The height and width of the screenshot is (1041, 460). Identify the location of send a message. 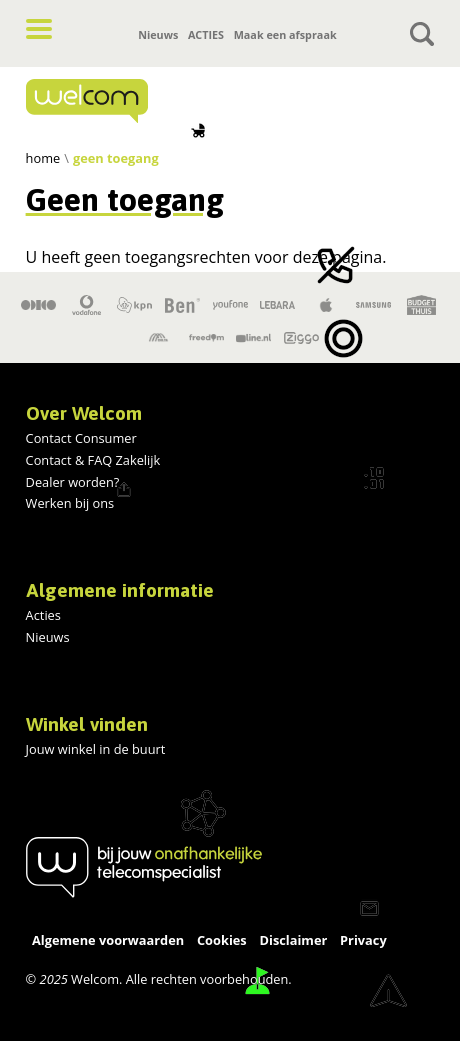
(388, 991).